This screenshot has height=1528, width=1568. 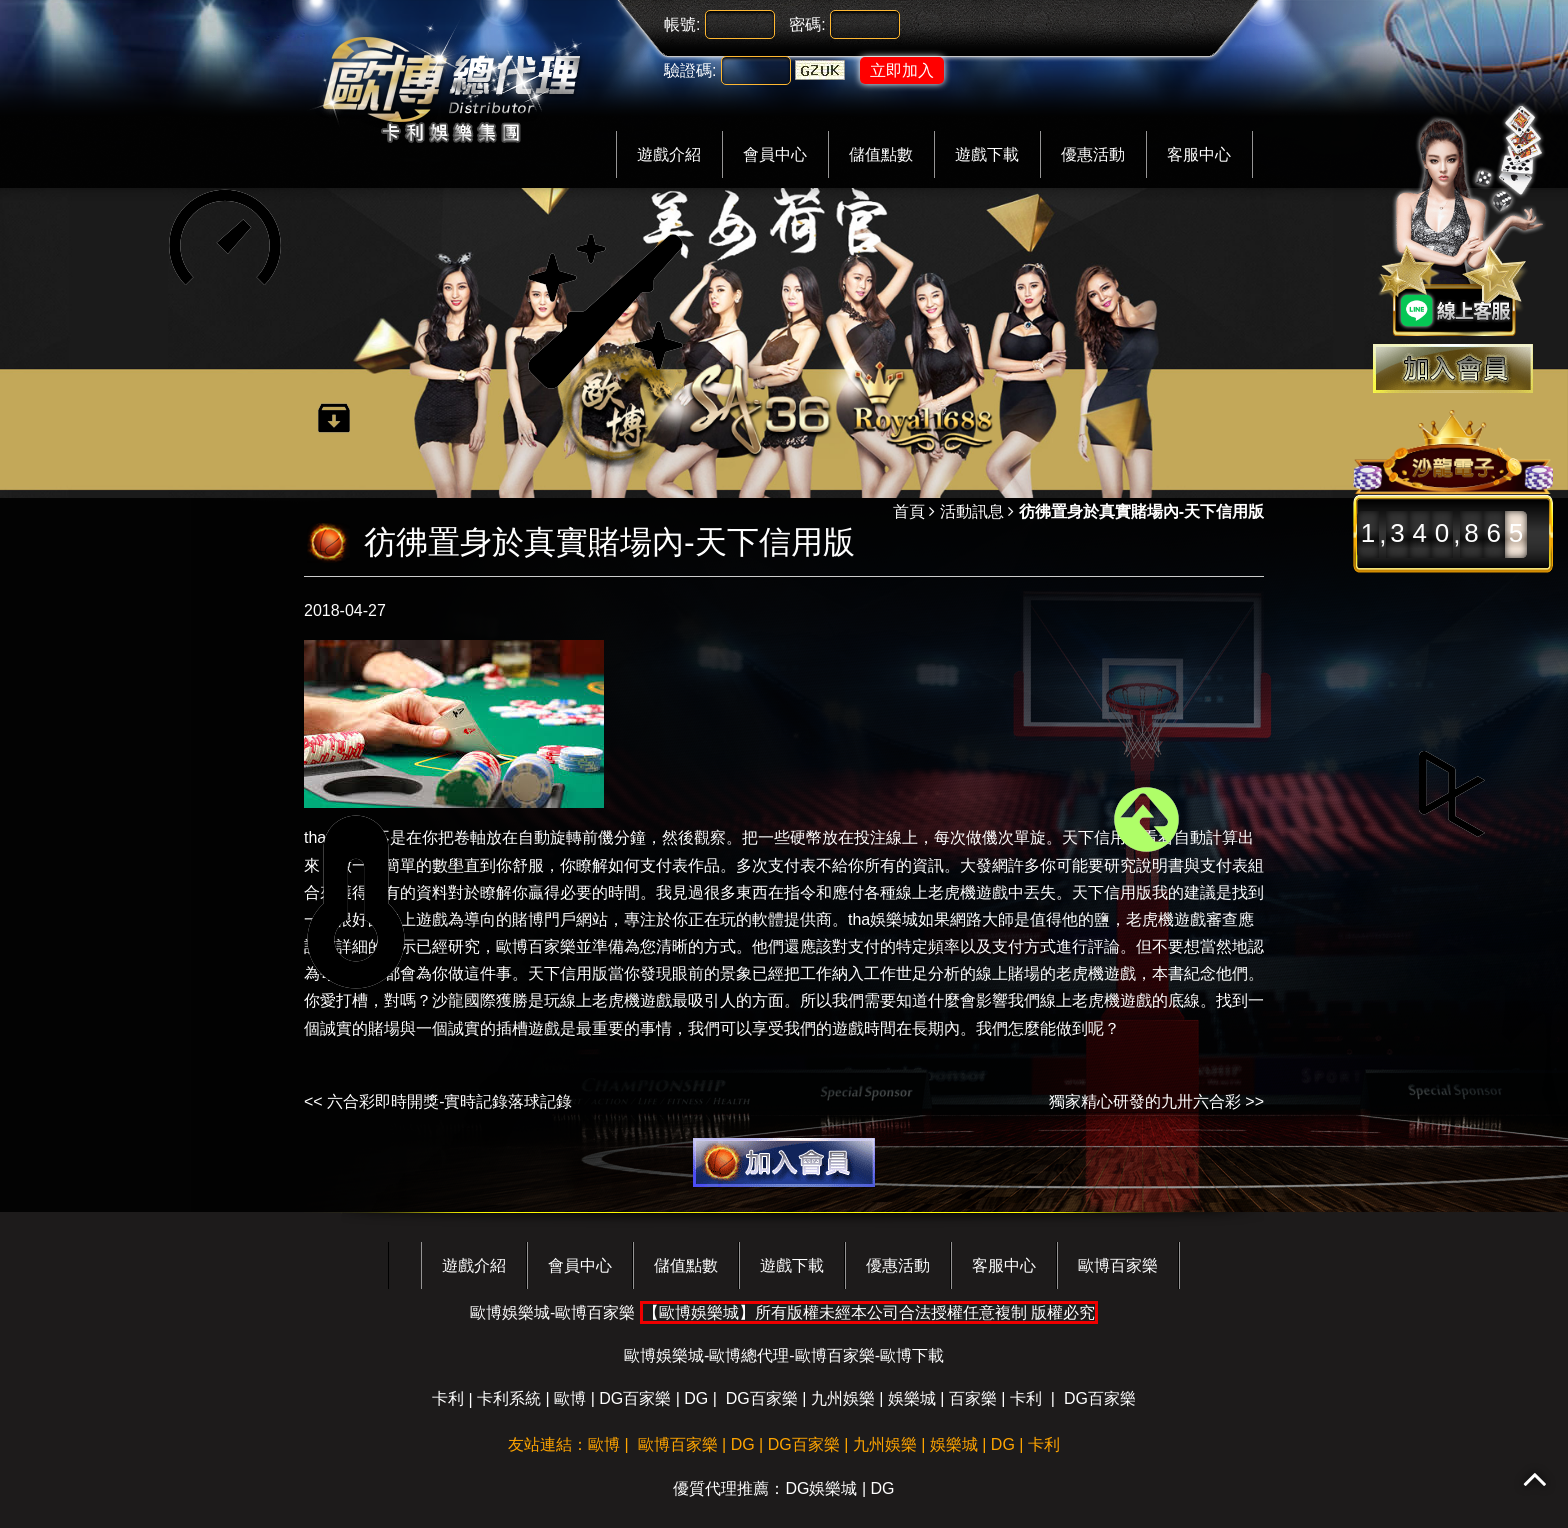 I want to click on increase playback speed, so click(x=225, y=240).